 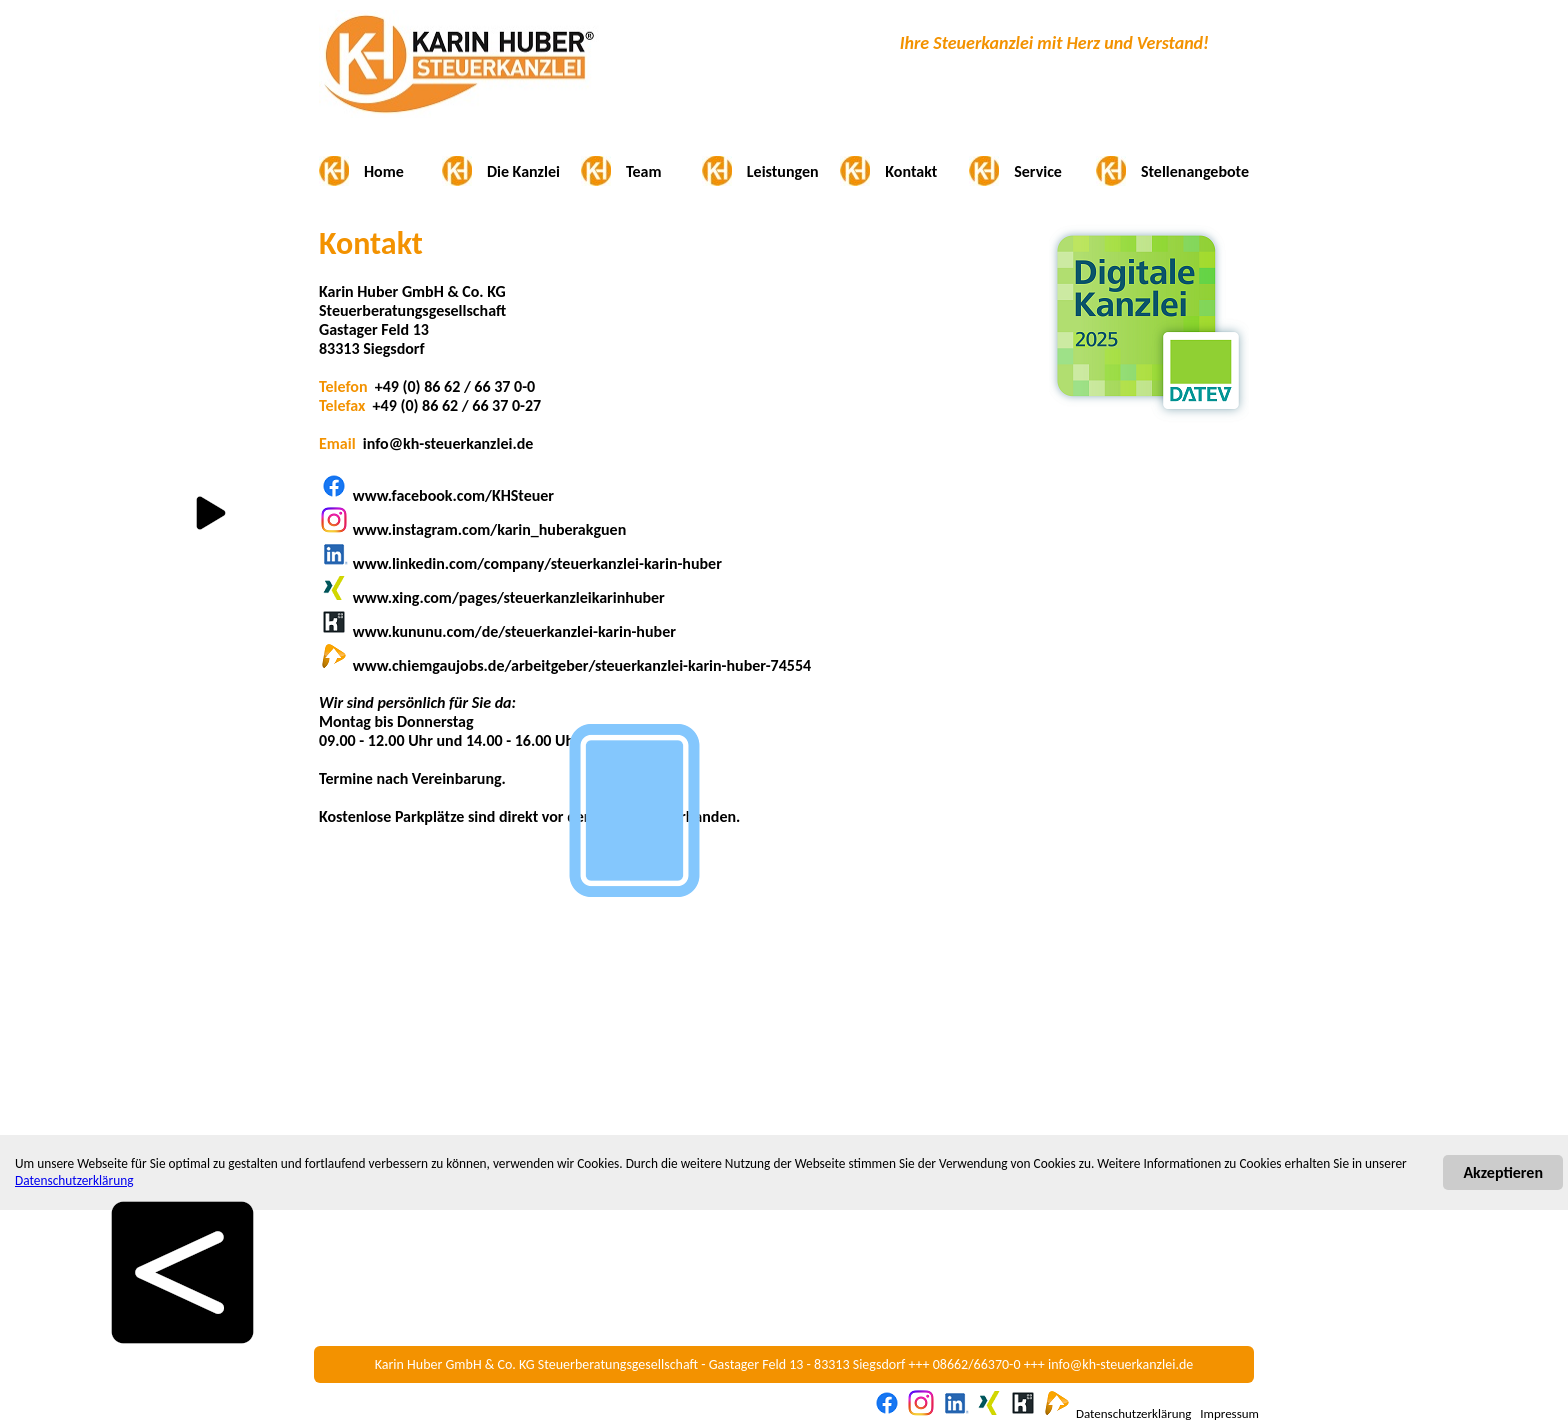 I want to click on play media or video content, so click(x=211, y=513).